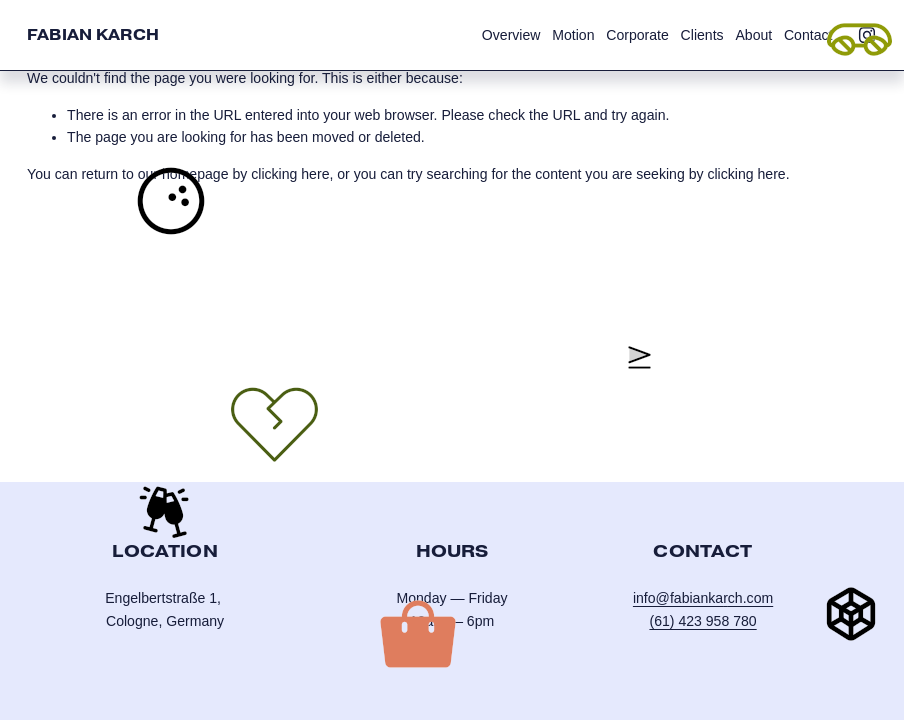 Image resolution: width=904 pixels, height=720 pixels. Describe the element at coordinates (274, 421) in the screenshot. I see `unlike or remove from favorites` at that location.